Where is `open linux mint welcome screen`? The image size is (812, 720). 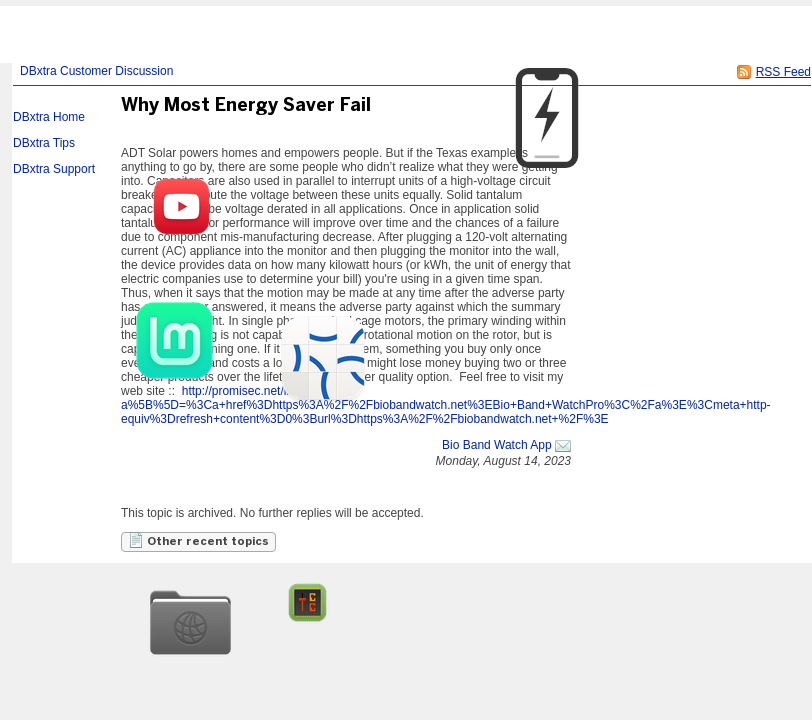 open linux mint welcome screen is located at coordinates (174, 340).